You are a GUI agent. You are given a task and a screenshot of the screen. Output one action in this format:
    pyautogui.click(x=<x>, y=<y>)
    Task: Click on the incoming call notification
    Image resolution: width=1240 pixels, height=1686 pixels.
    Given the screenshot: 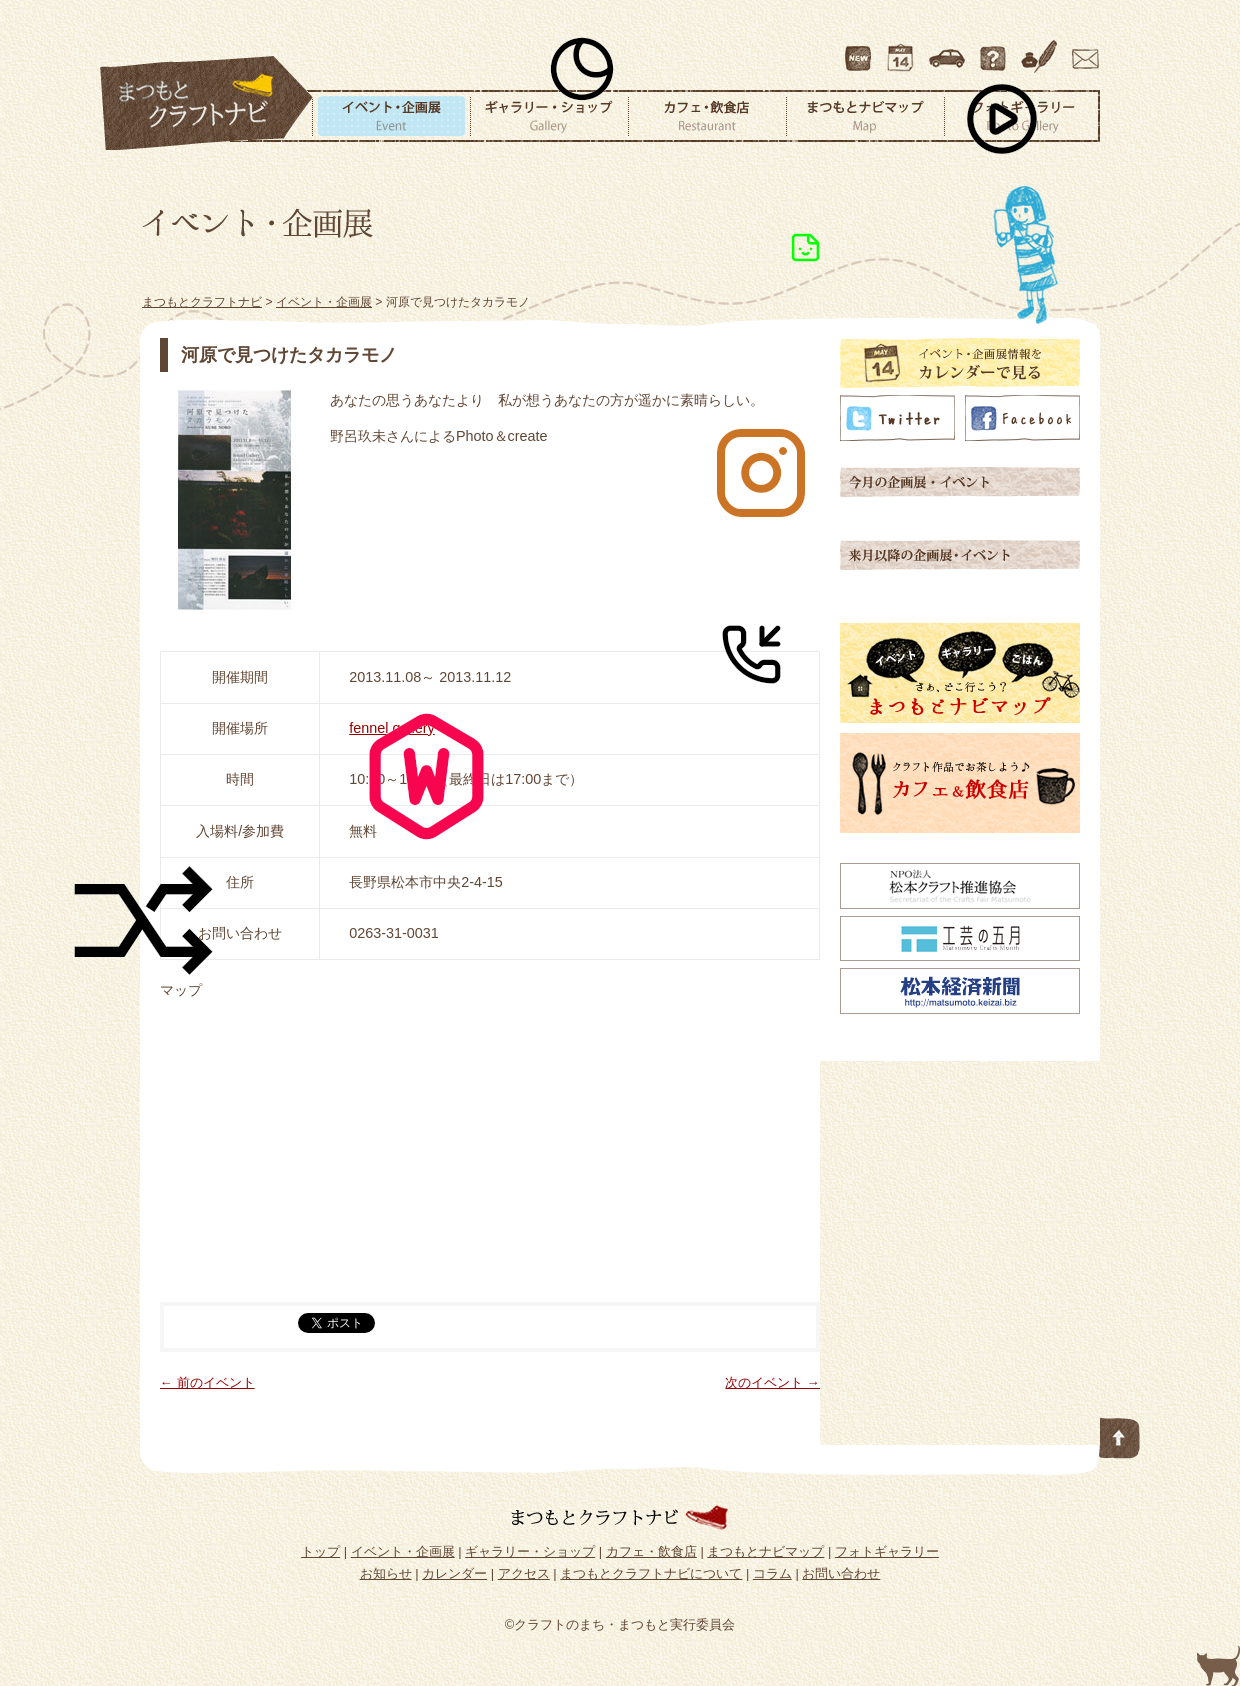 What is the action you would take?
    pyautogui.click(x=751, y=654)
    